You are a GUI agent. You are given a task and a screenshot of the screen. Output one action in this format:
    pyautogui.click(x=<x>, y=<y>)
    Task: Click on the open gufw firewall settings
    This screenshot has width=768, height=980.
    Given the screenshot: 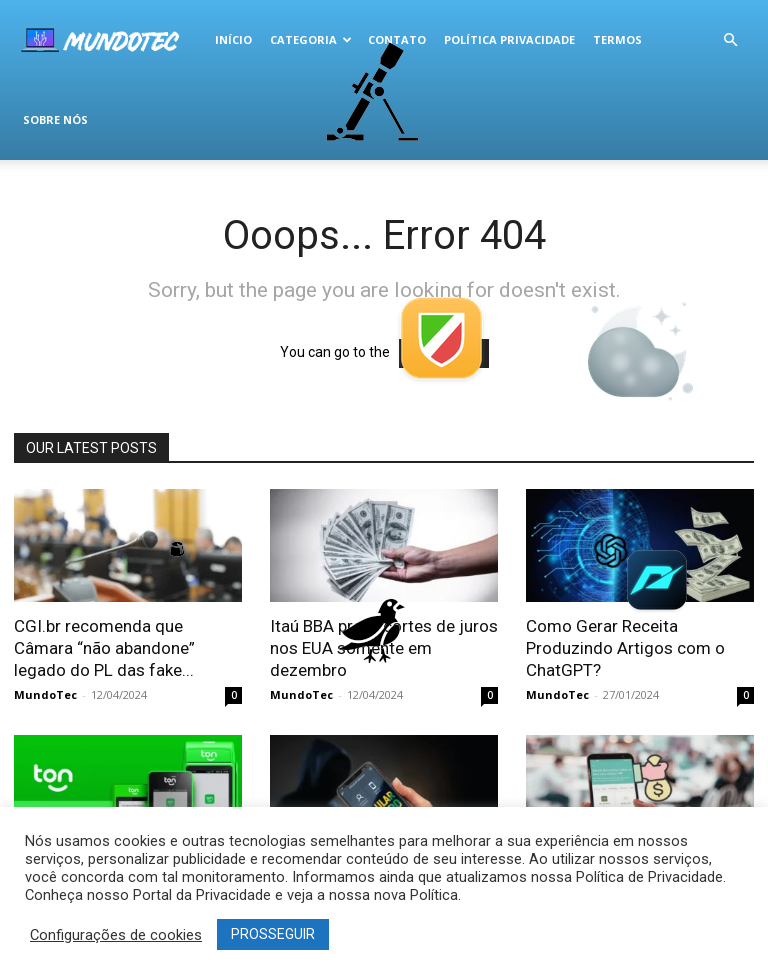 What is the action you would take?
    pyautogui.click(x=441, y=339)
    